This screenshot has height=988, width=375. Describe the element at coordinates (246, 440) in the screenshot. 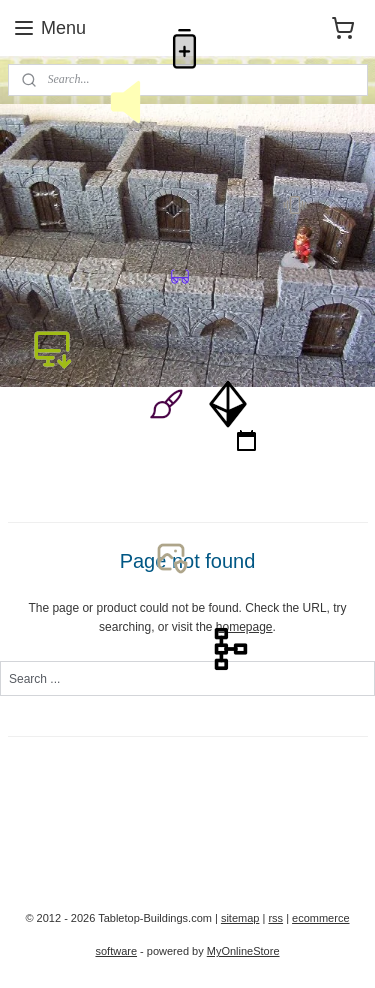

I see `view today's date` at that location.